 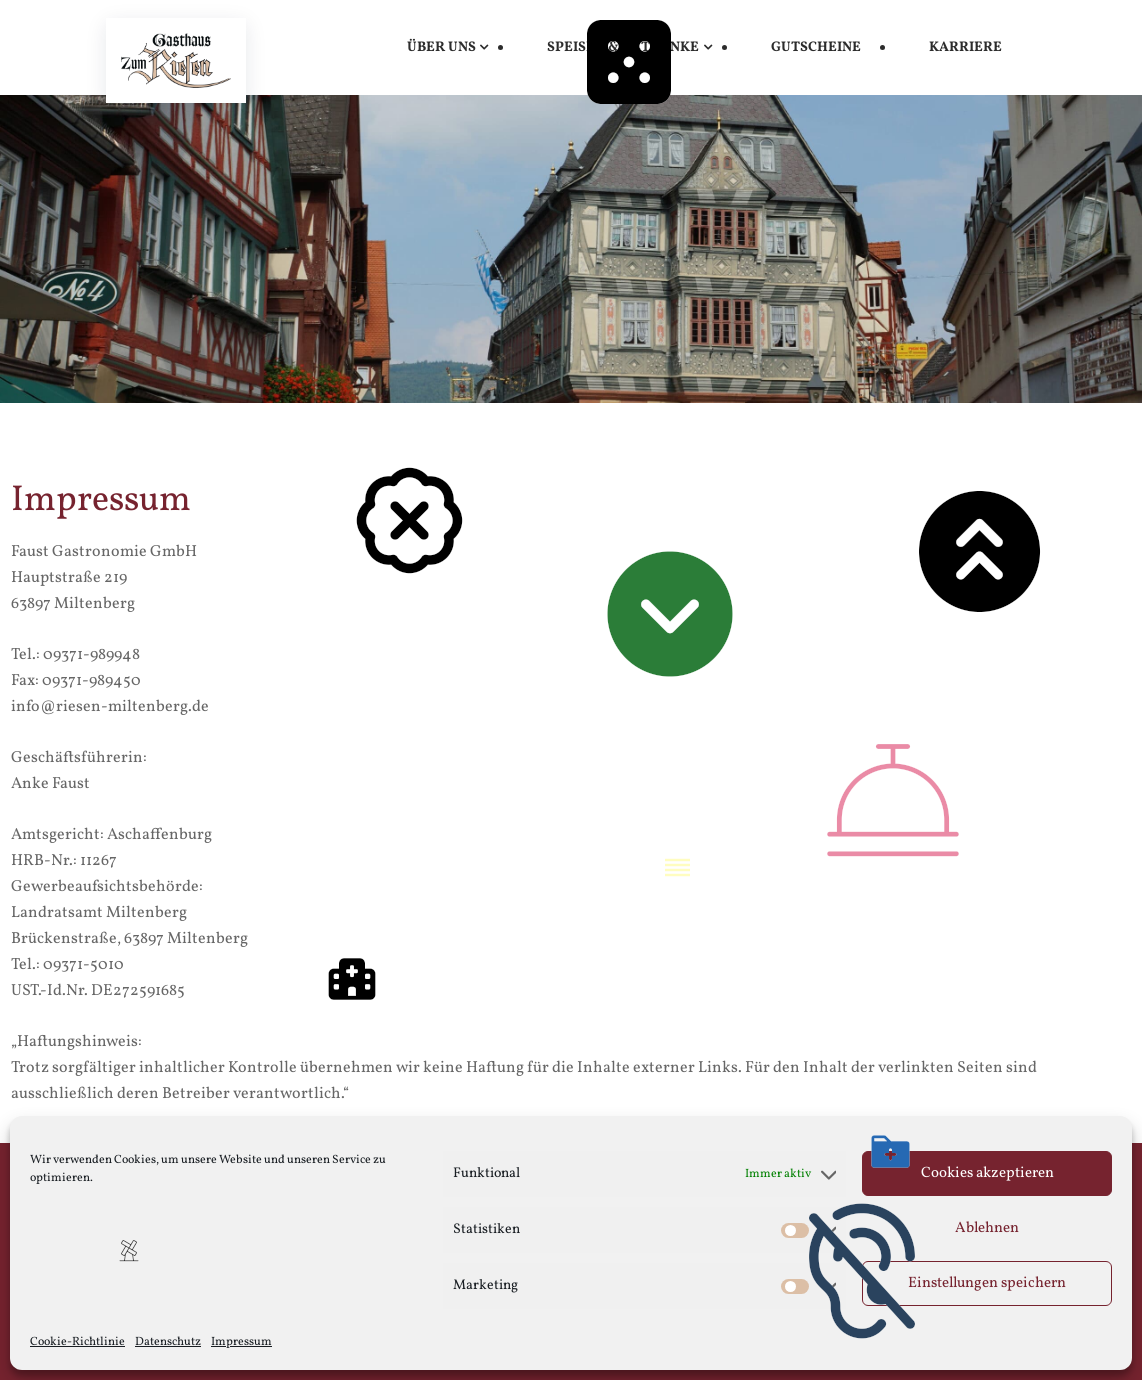 What do you see at coordinates (629, 62) in the screenshot?
I see `roll dice or randomize selection` at bounding box center [629, 62].